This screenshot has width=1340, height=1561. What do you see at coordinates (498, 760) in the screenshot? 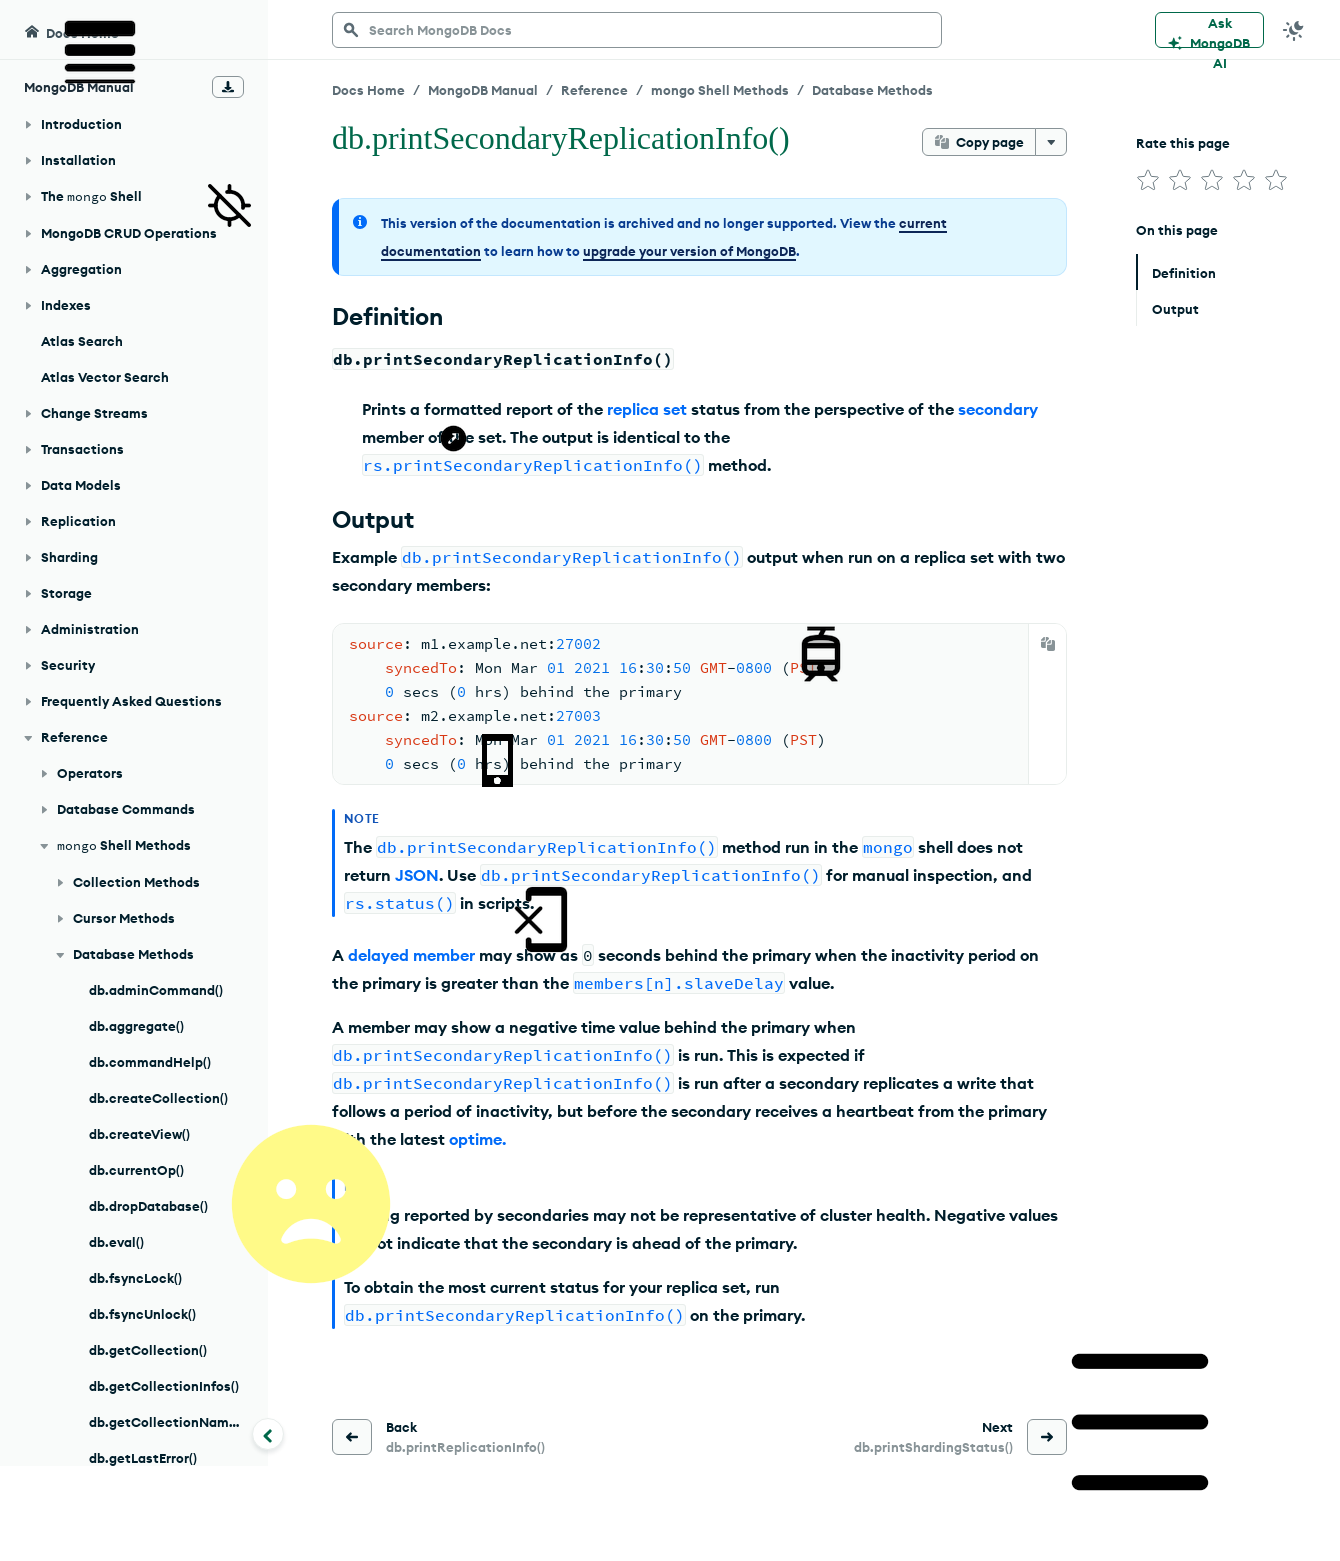
I see `indicates mobile device or smartphone` at bounding box center [498, 760].